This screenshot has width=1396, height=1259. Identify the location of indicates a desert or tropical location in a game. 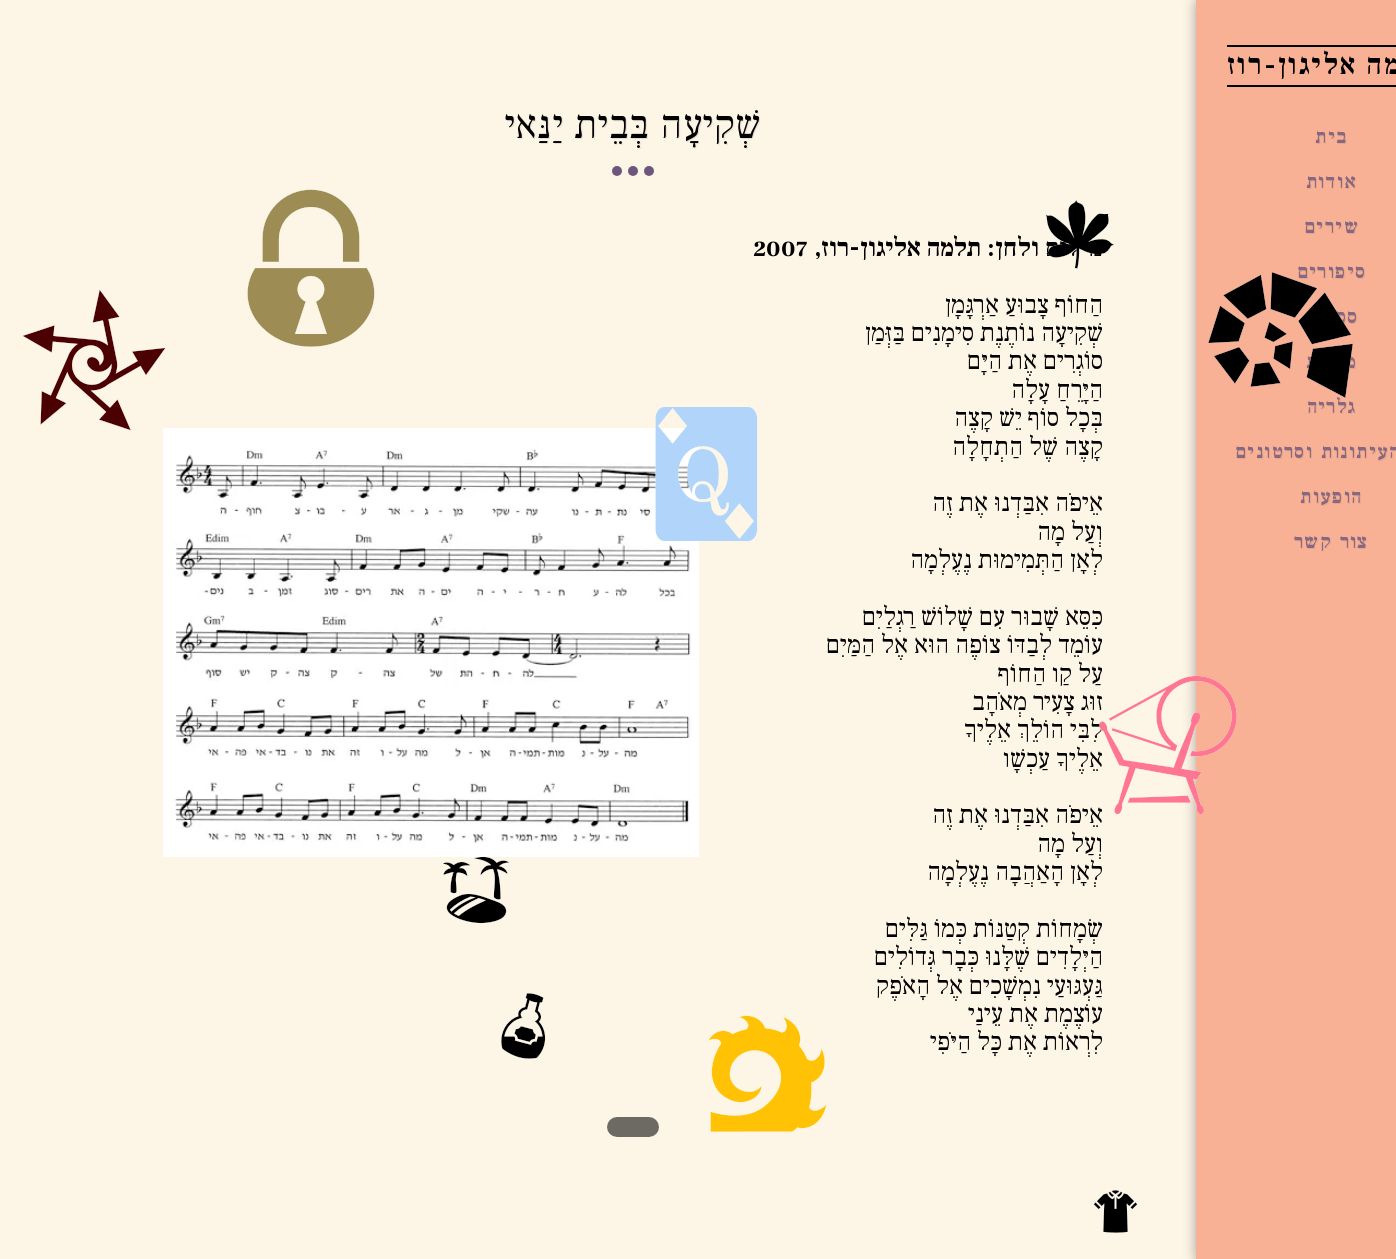
(476, 890).